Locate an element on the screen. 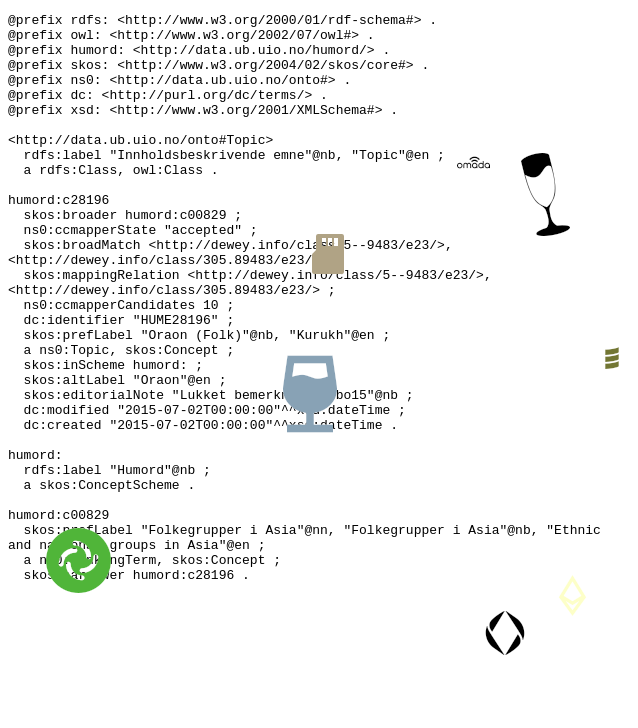 The height and width of the screenshot is (728, 638). view ethereum wallet balance is located at coordinates (572, 595).